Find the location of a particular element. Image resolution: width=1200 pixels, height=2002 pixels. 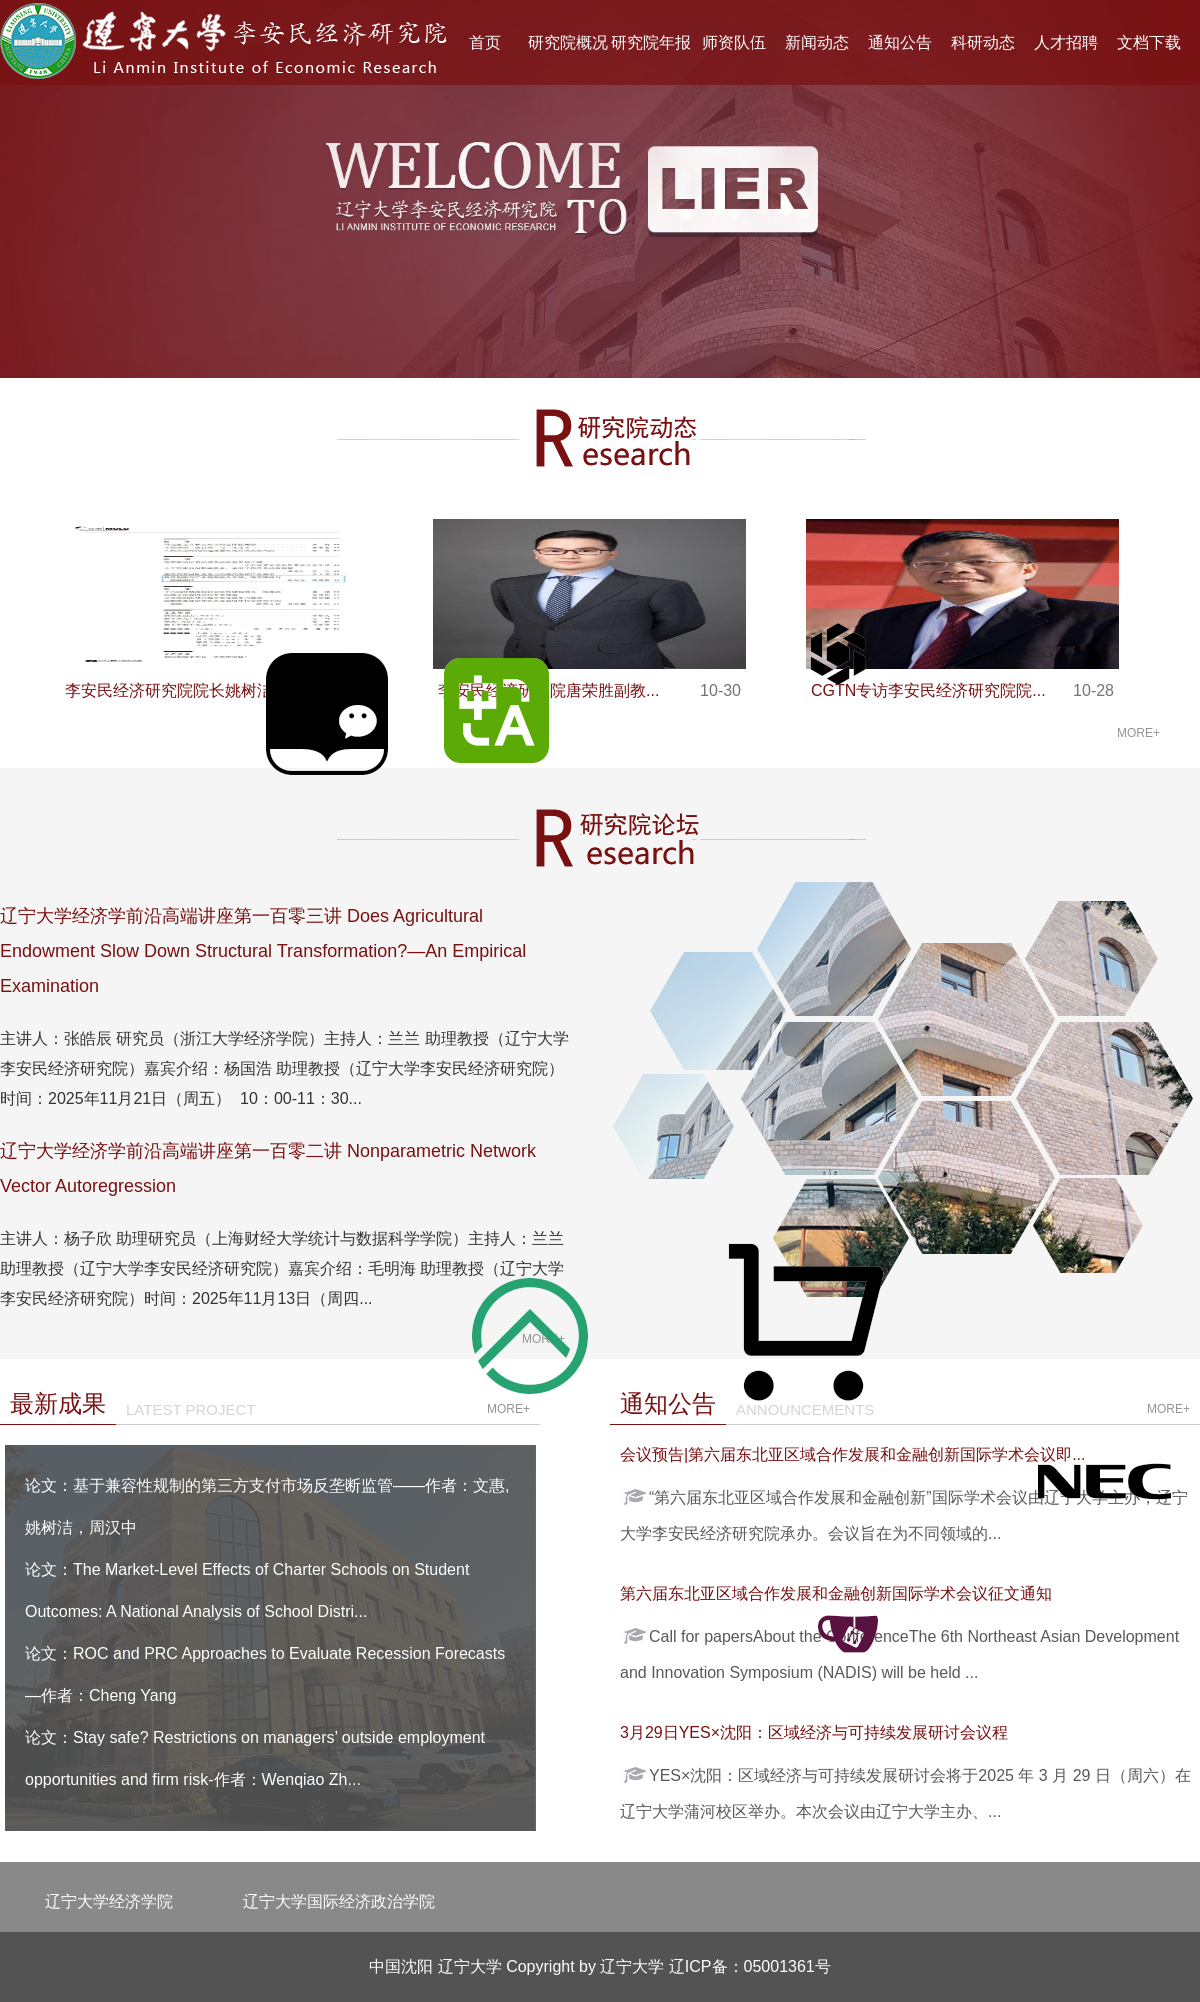

NEC corporation brand logo is located at coordinates (1104, 1481).